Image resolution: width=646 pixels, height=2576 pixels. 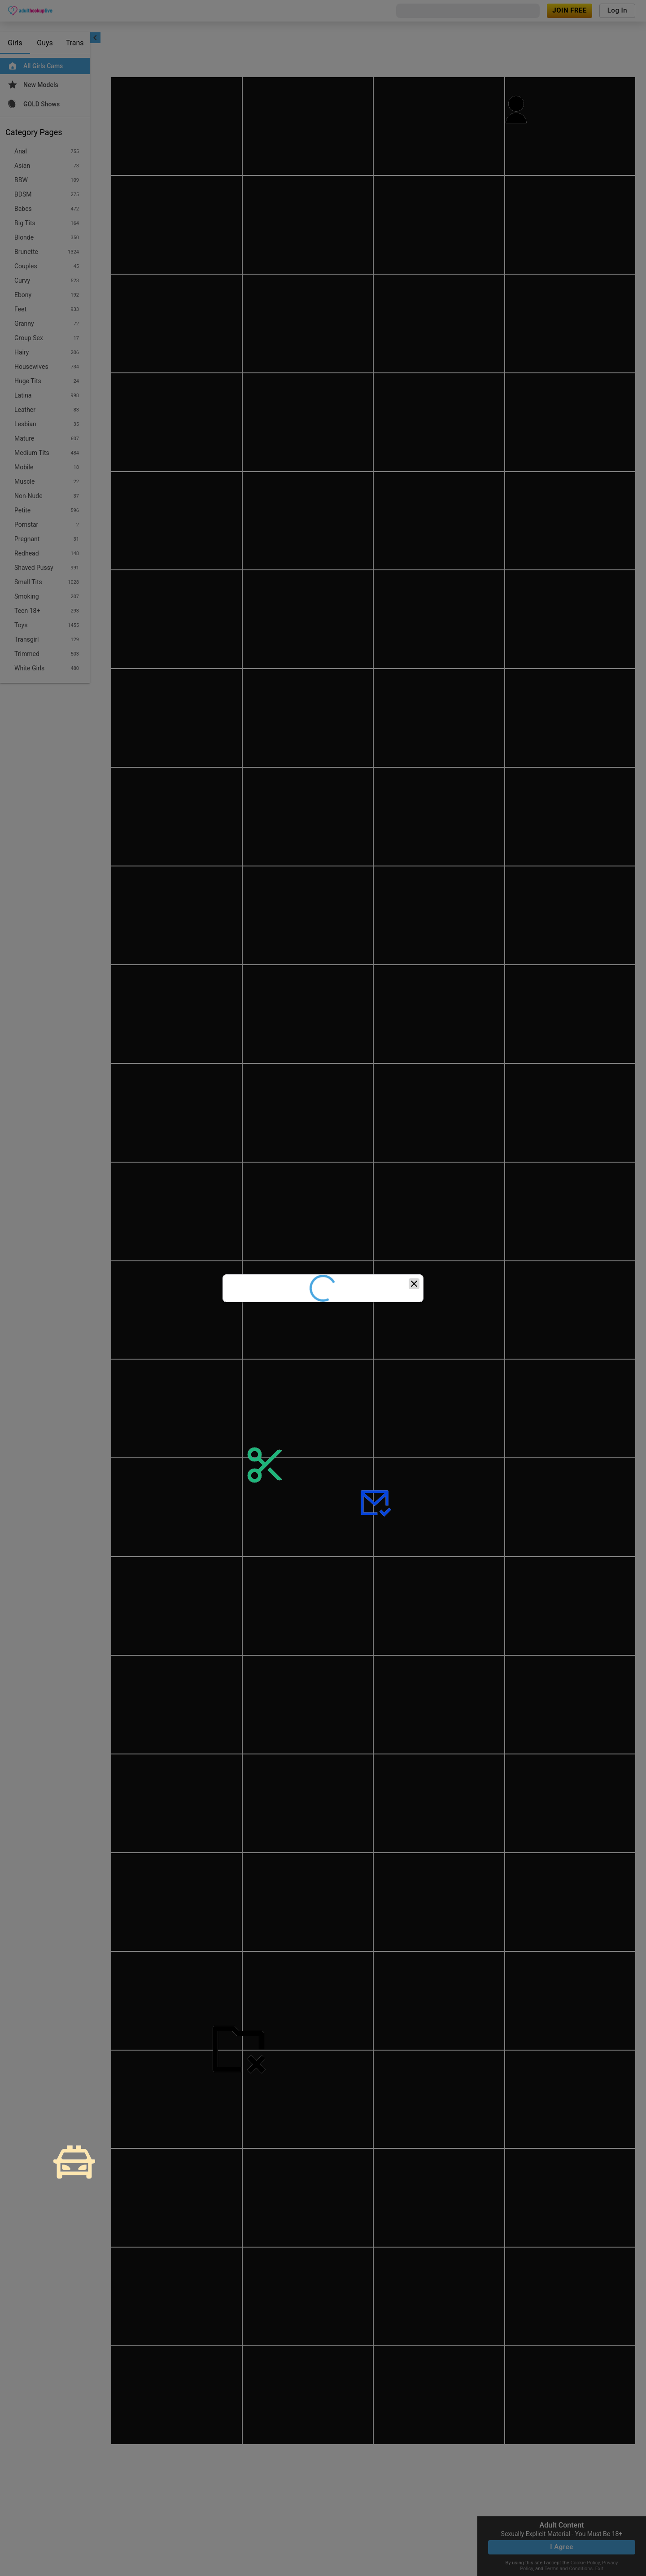 I want to click on close or collapse a folder, so click(x=238, y=2049).